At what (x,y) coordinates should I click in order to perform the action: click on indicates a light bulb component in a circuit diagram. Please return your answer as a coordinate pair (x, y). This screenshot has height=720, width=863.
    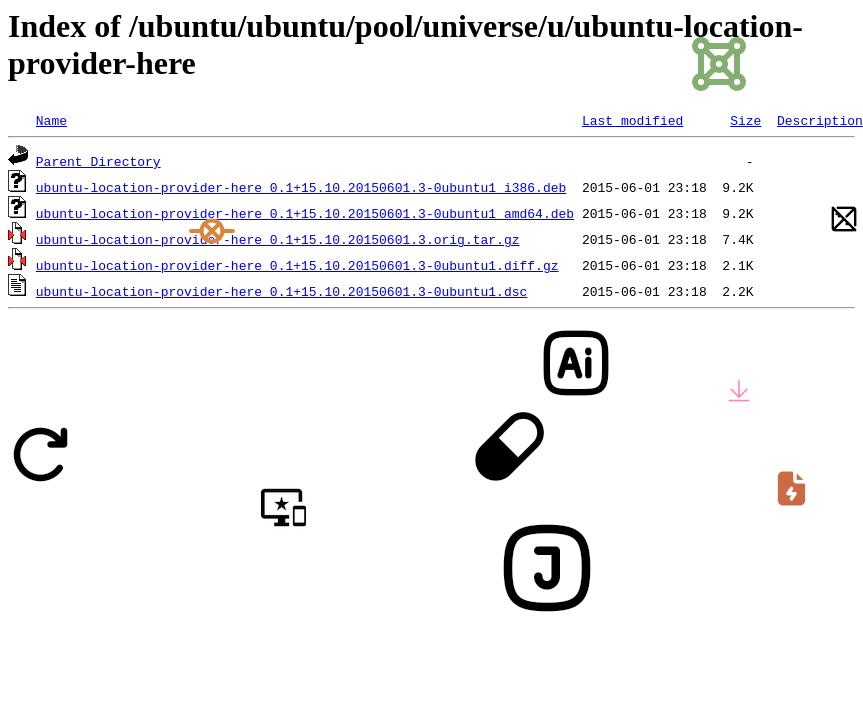
    Looking at the image, I should click on (212, 231).